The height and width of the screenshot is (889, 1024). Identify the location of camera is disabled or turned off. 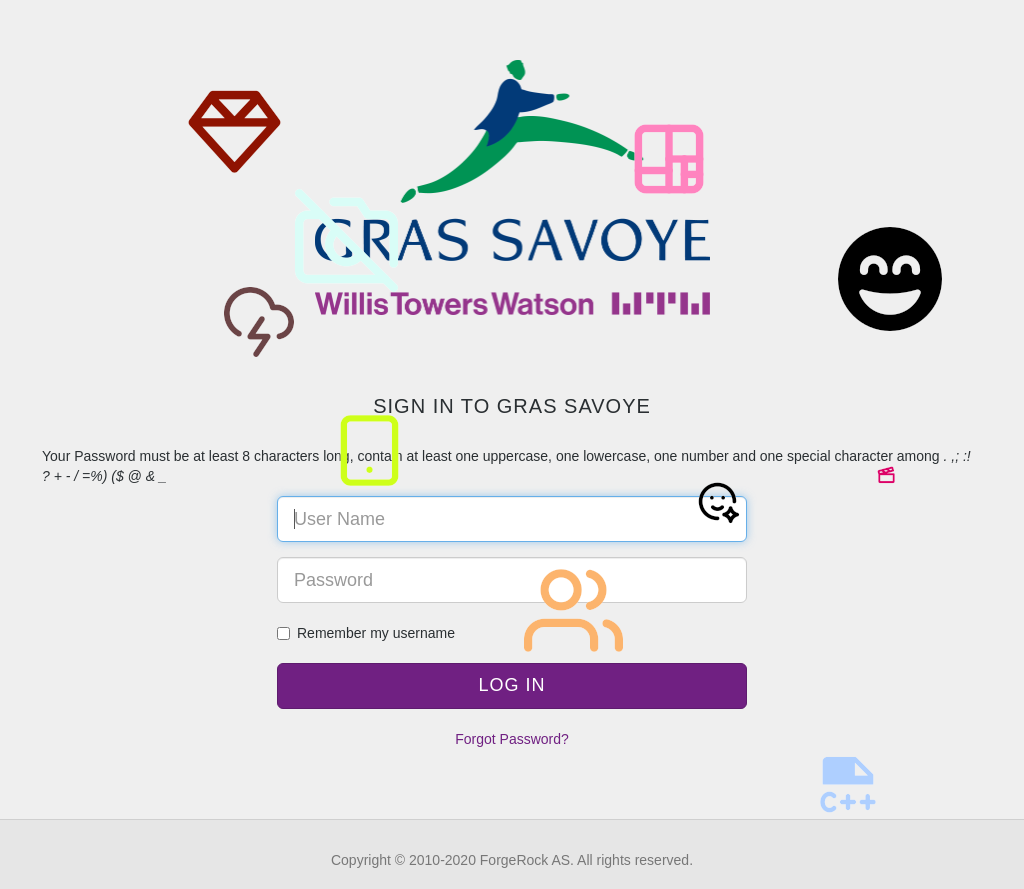
(346, 240).